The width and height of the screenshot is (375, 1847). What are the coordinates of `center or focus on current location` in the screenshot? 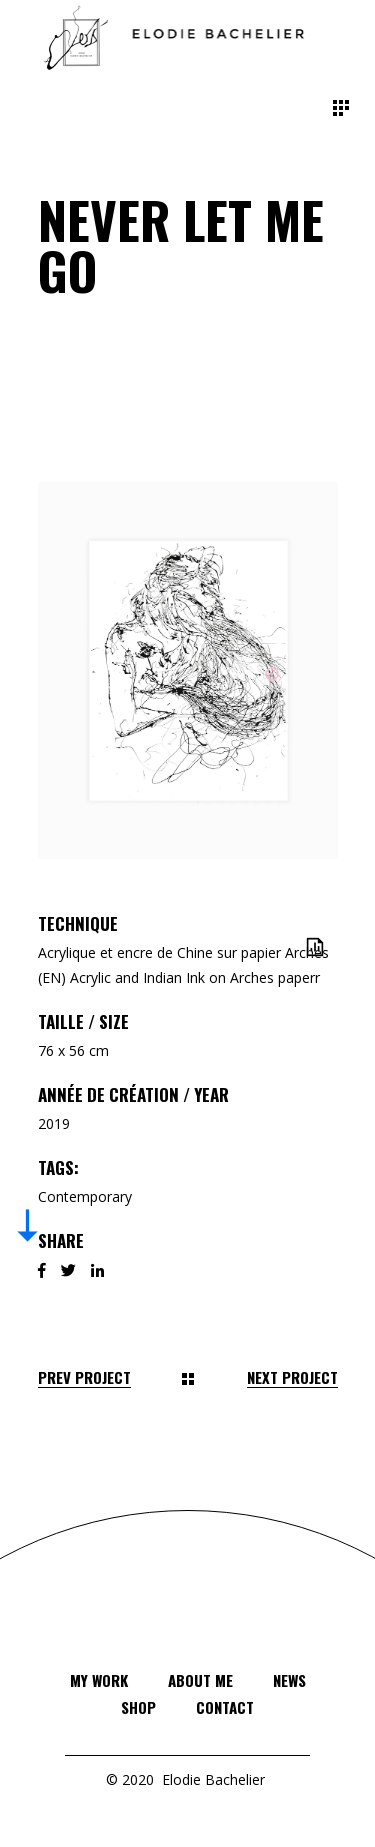 It's located at (272, 674).